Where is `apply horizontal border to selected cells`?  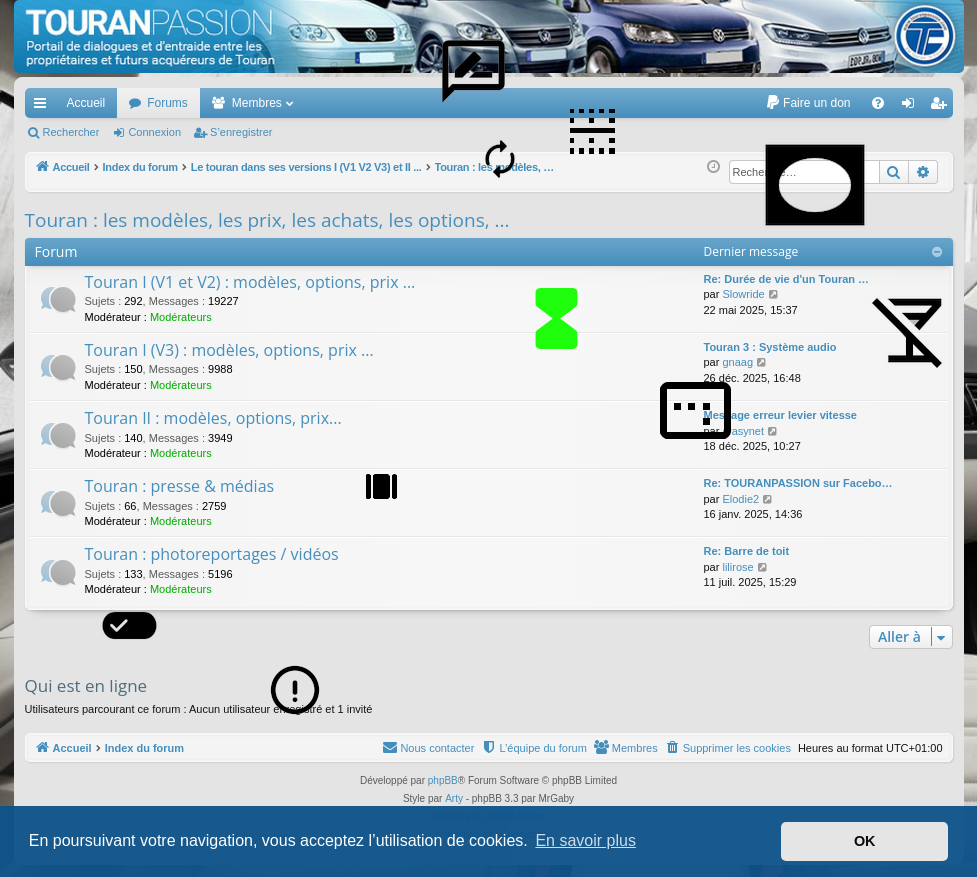 apply horizontal border to selected cells is located at coordinates (592, 131).